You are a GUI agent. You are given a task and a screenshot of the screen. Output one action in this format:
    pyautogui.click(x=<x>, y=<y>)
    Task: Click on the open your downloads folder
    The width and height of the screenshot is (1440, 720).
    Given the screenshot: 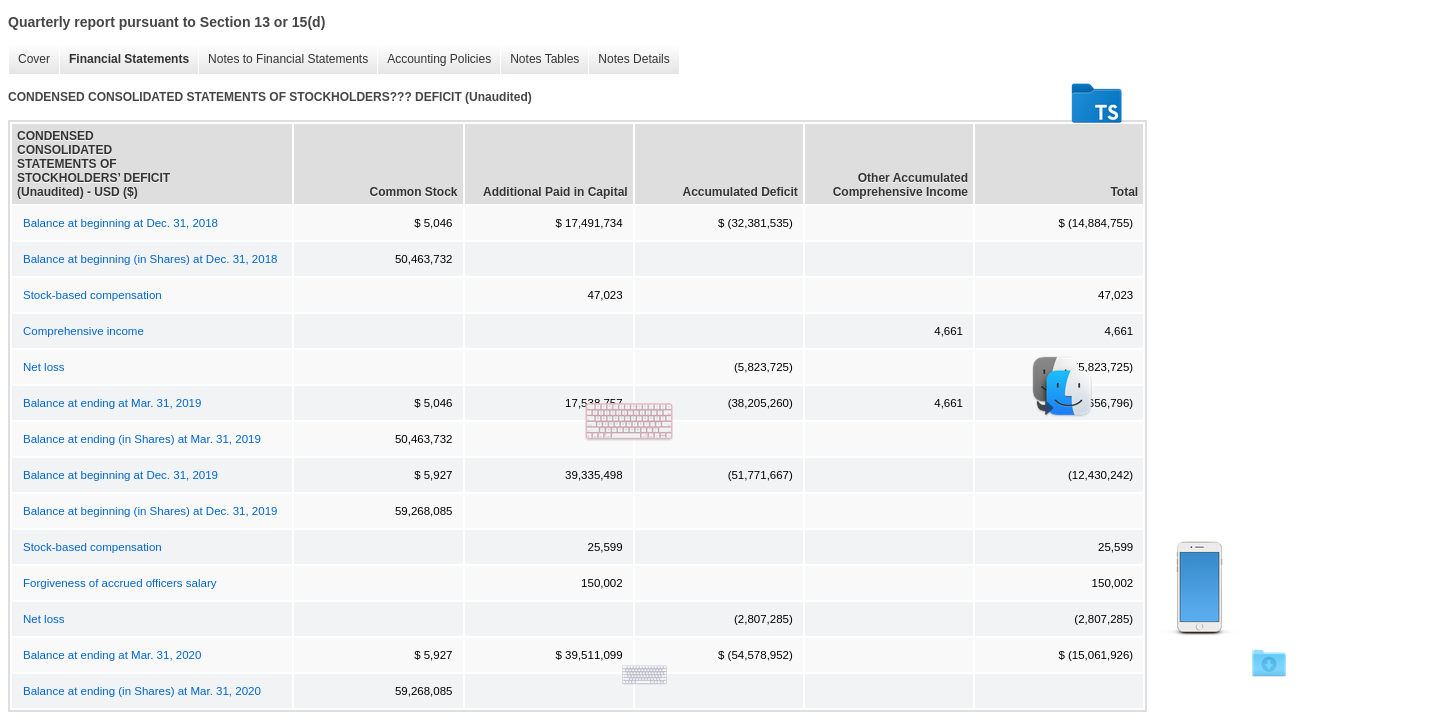 What is the action you would take?
    pyautogui.click(x=1269, y=663)
    